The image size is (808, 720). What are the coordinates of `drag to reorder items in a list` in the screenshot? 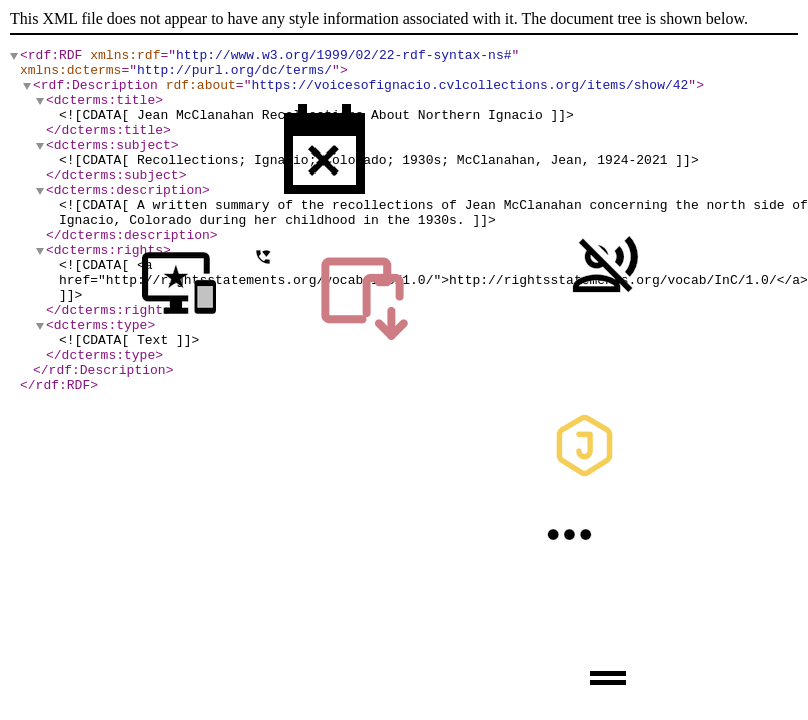 It's located at (608, 678).